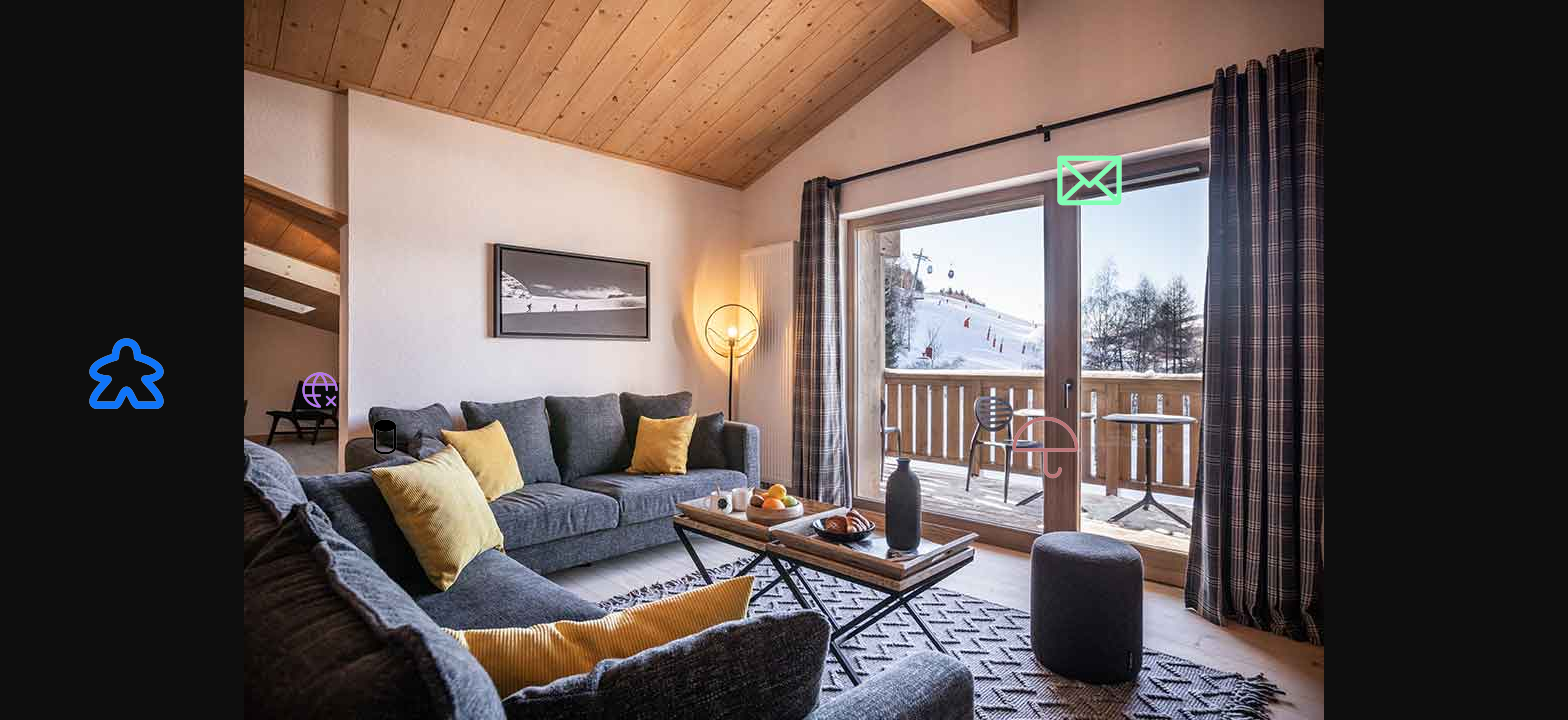 The width and height of the screenshot is (1568, 720). Describe the element at coordinates (1045, 447) in the screenshot. I see `indicates weather protection or rain forecast` at that location.